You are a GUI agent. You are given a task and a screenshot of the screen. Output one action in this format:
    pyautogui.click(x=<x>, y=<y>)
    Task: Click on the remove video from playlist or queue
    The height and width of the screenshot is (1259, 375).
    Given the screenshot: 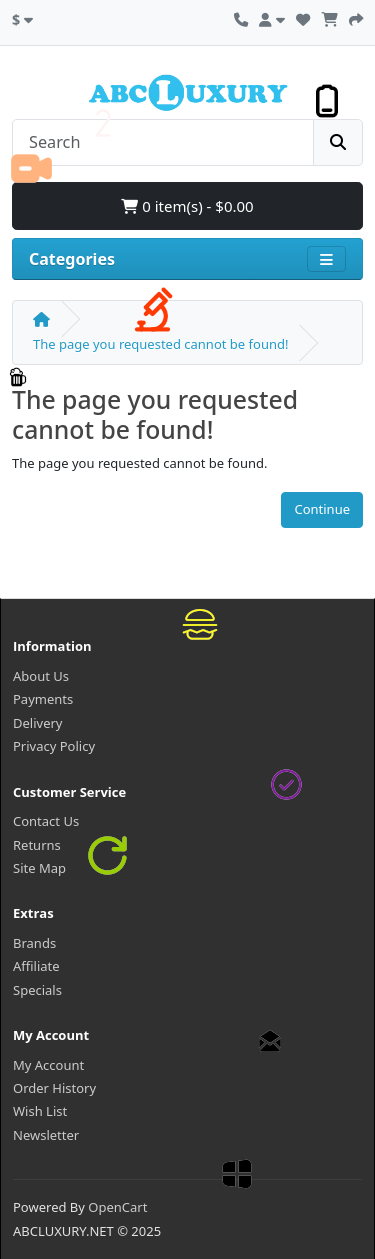 What is the action you would take?
    pyautogui.click(x=31, y=168)
    